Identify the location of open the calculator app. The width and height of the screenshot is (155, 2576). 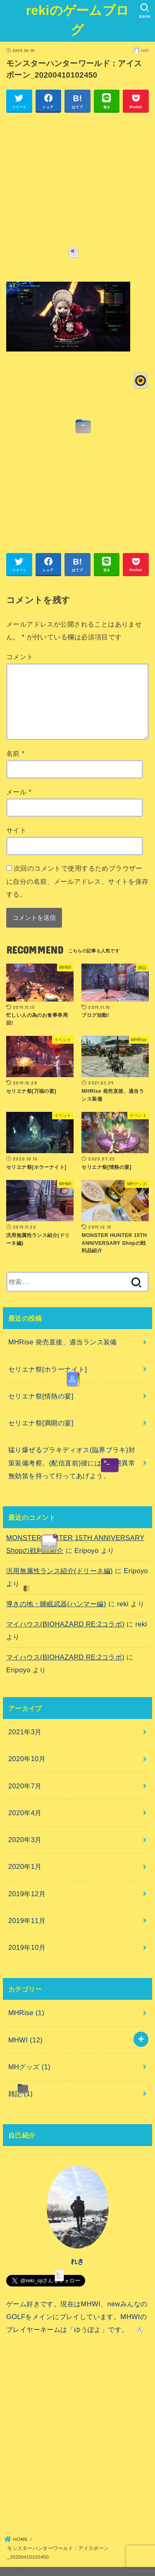
(26, 1588).